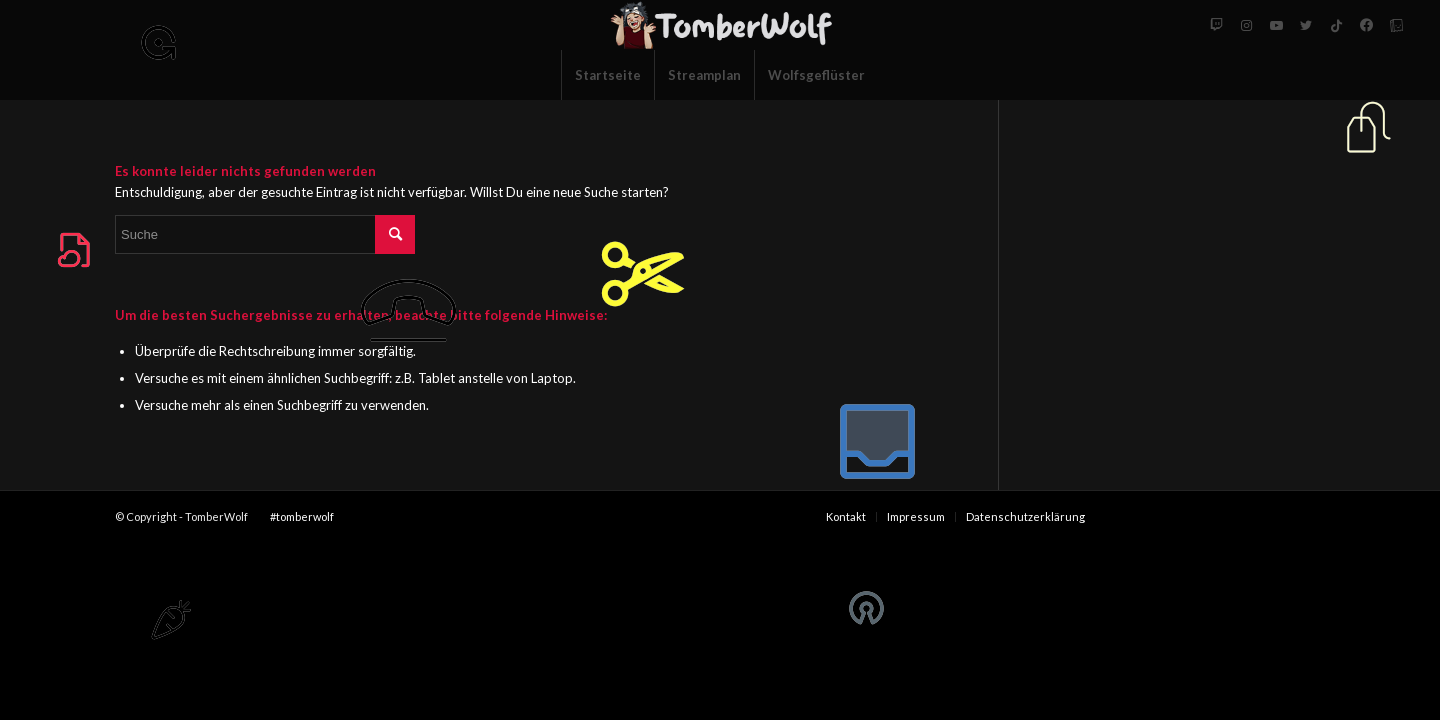 This screenshot has height=720, width=1440. I want to click on rotate or refresh content, so click(158, 42).